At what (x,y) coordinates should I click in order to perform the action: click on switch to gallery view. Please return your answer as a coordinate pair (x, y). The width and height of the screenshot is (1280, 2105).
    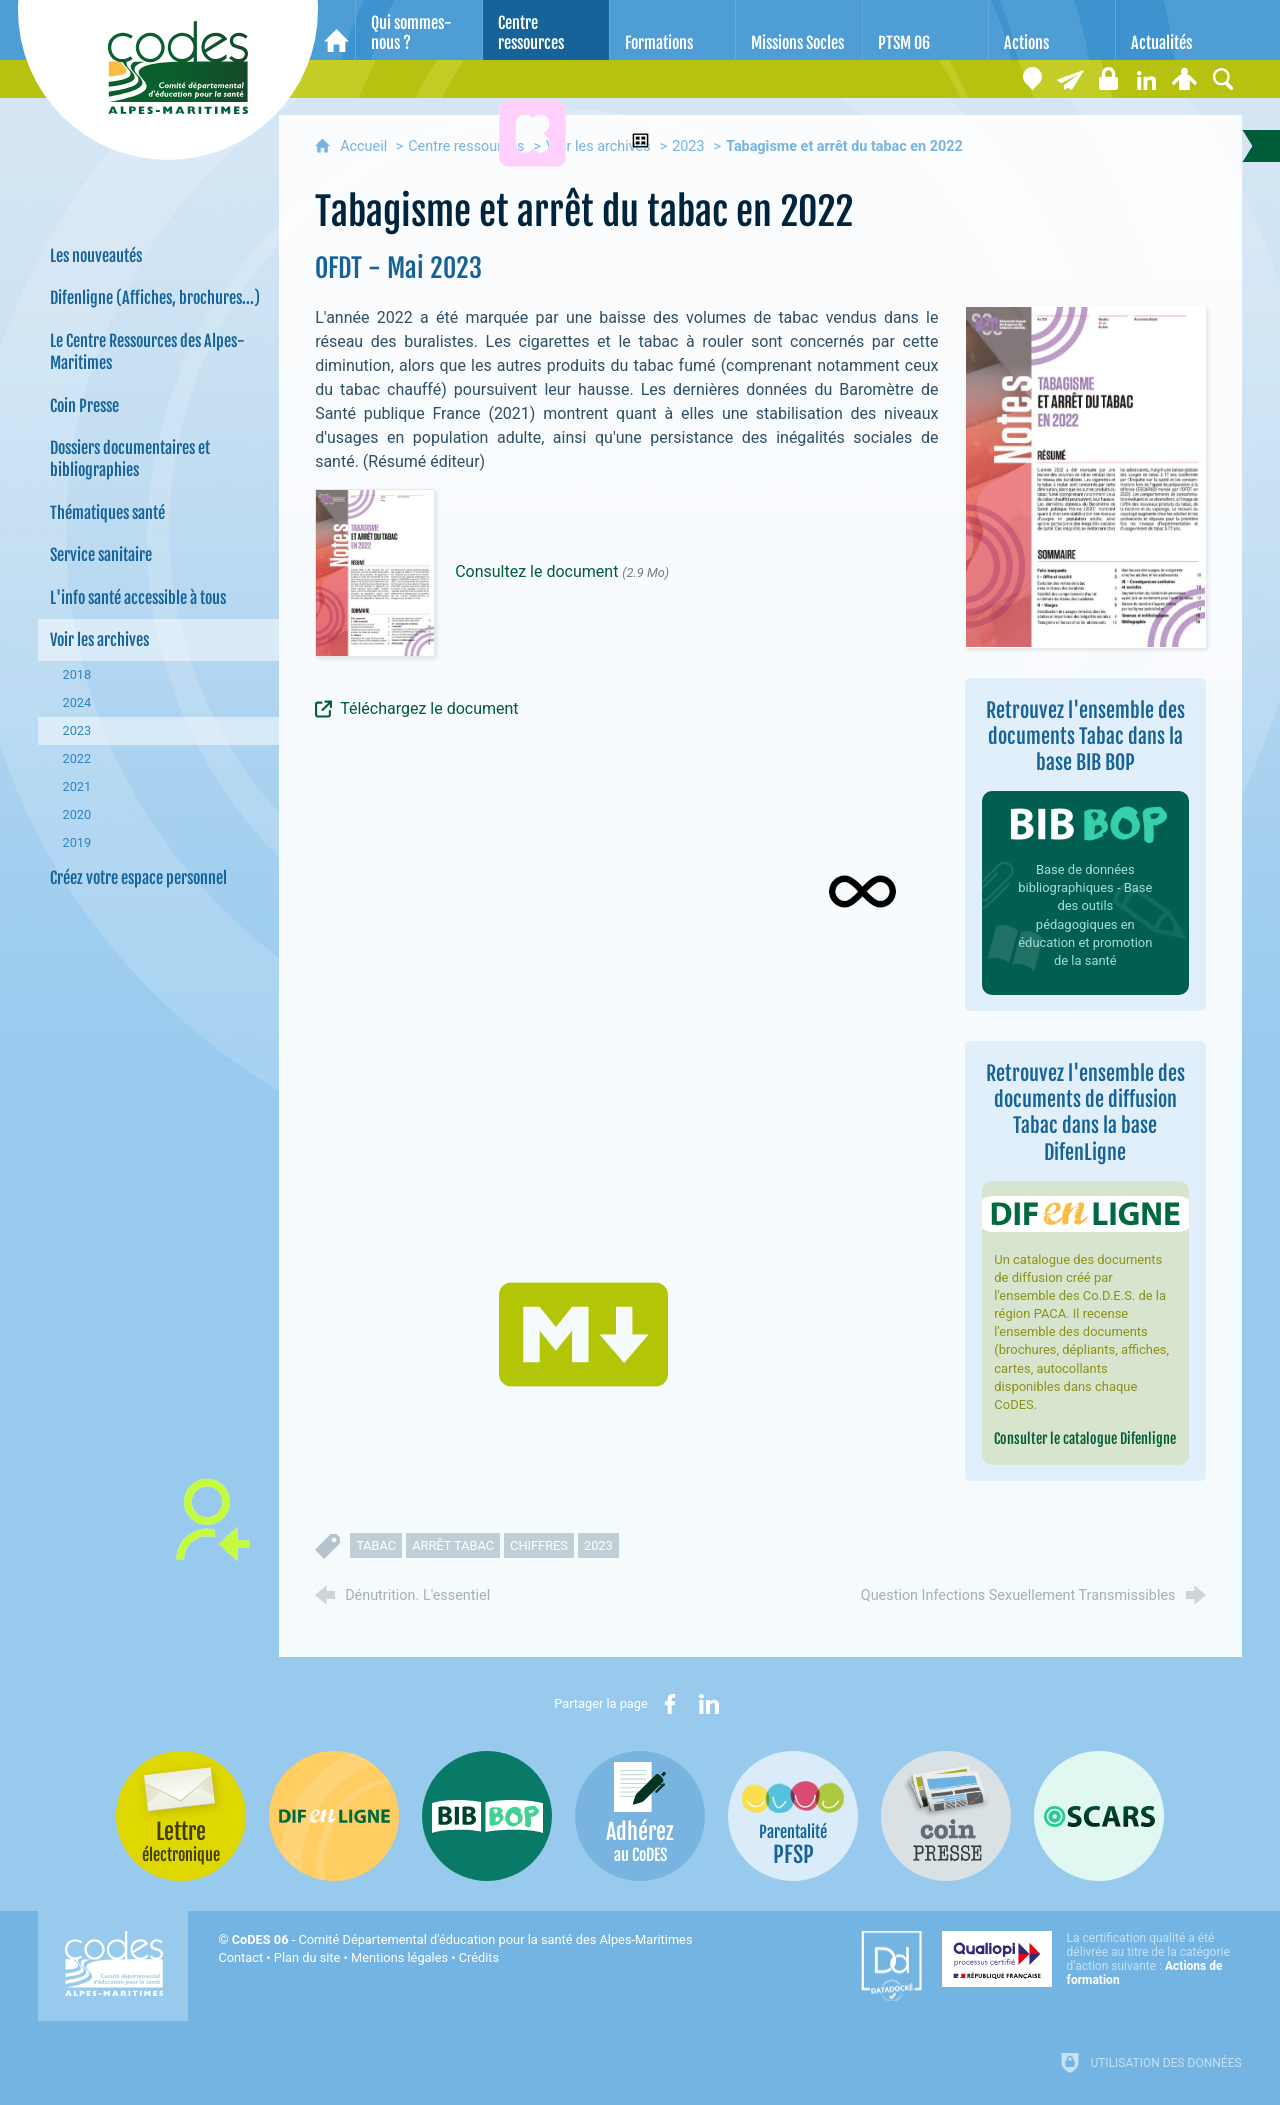
    Looking at the image, I should click on (640, 140).